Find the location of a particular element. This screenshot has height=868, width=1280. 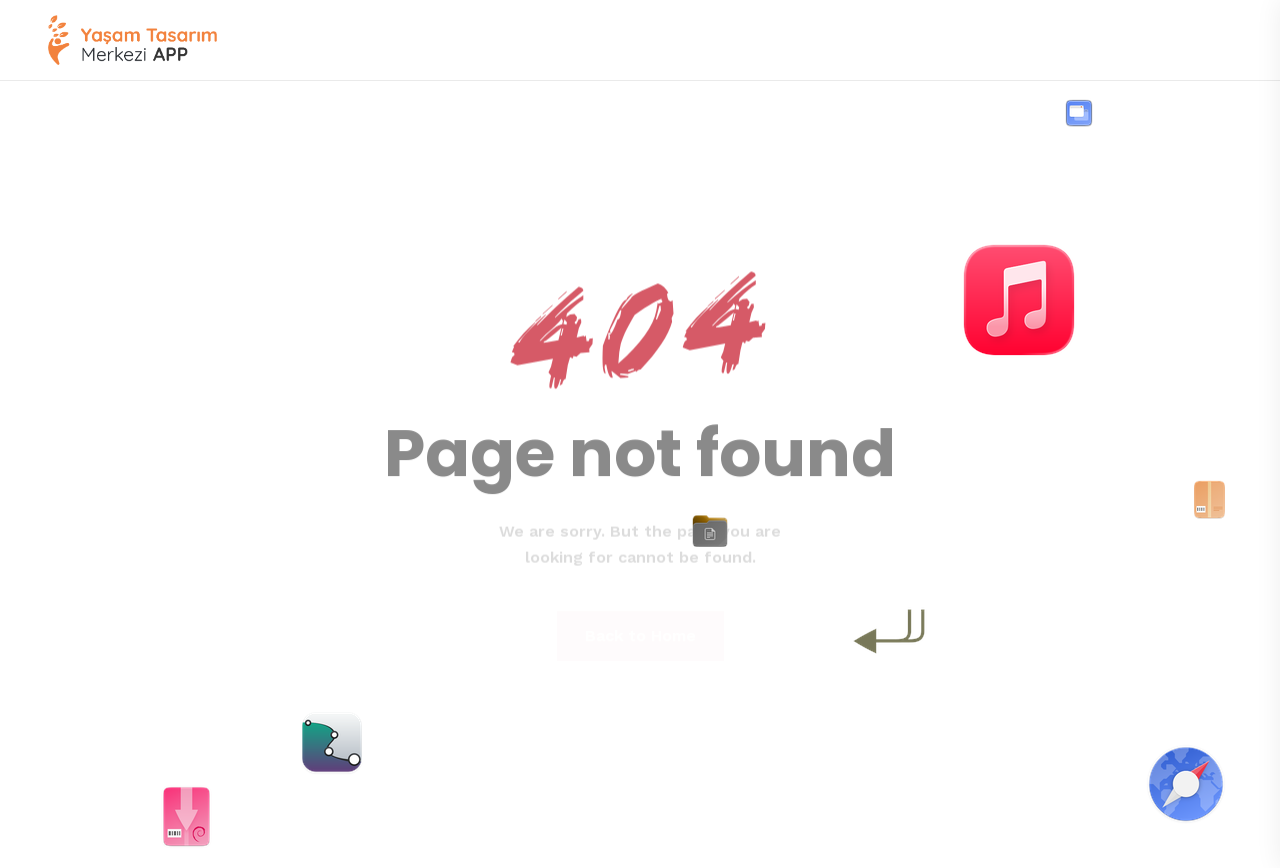

open synaptic package manager is located at coordinates (186, 816).